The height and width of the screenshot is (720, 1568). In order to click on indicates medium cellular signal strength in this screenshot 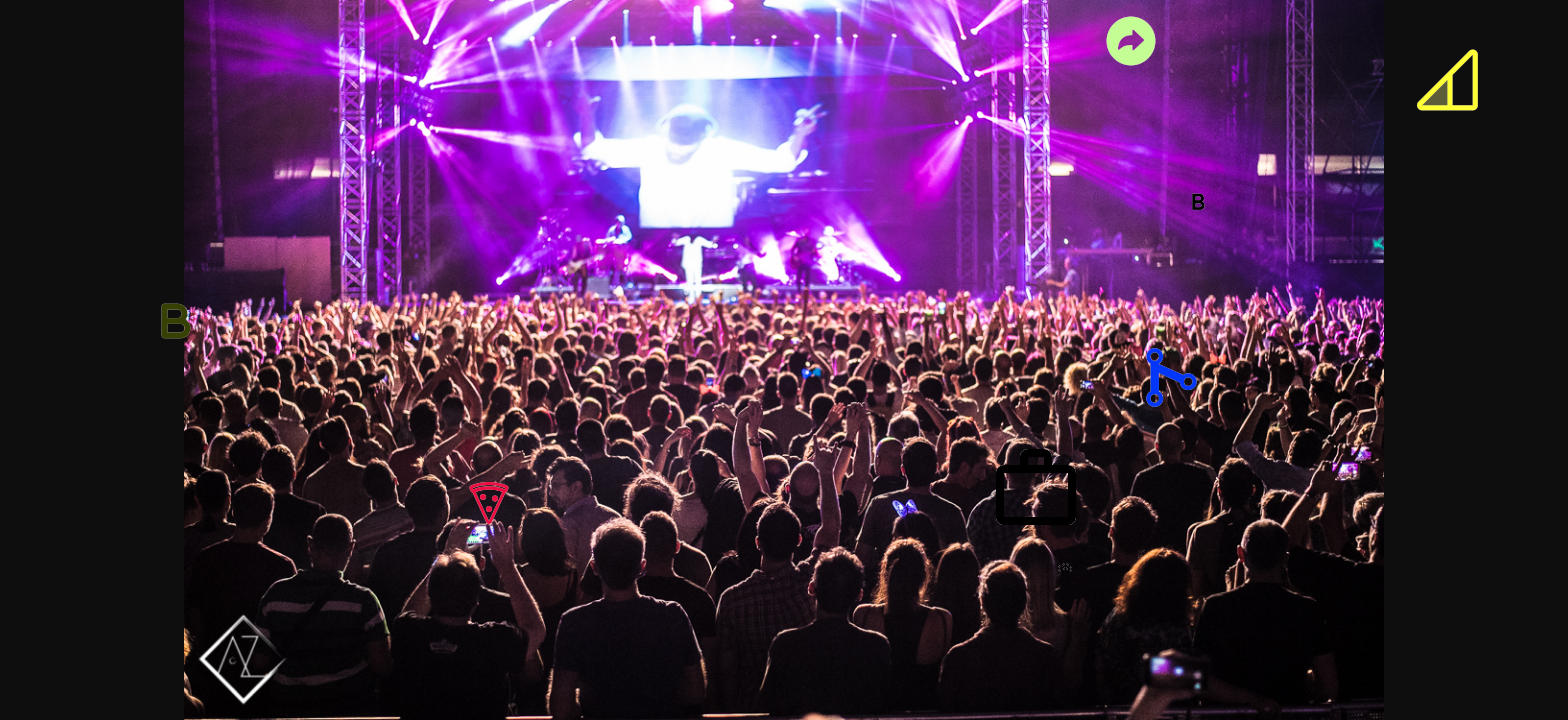, I will do `click(1452, 82)`.